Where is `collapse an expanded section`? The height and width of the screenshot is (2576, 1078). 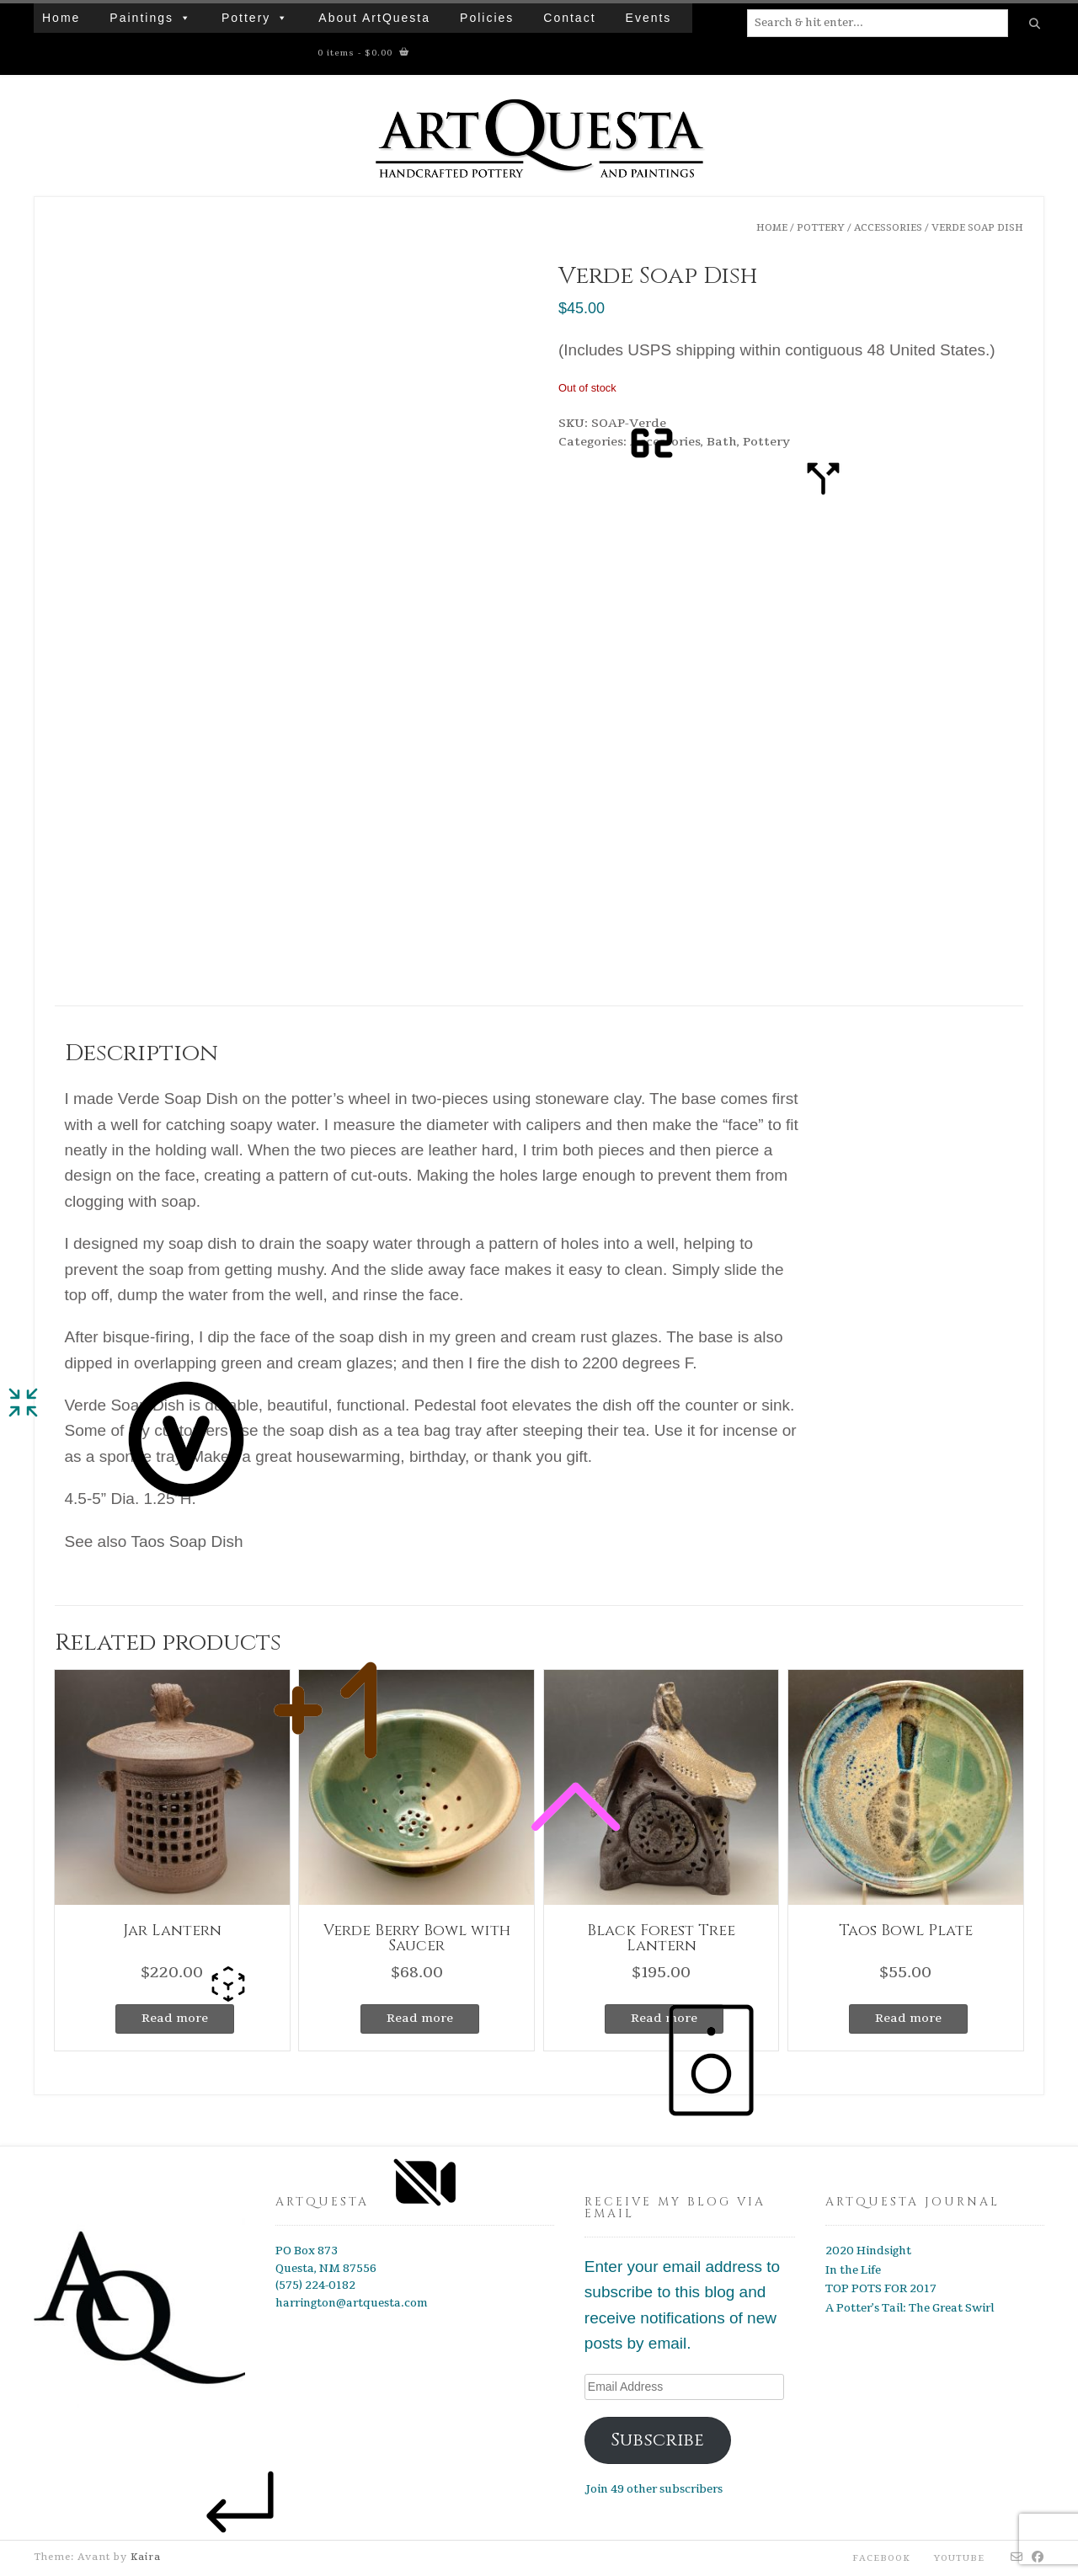
collapse an expanded section is located at coordinates (575, 1806).